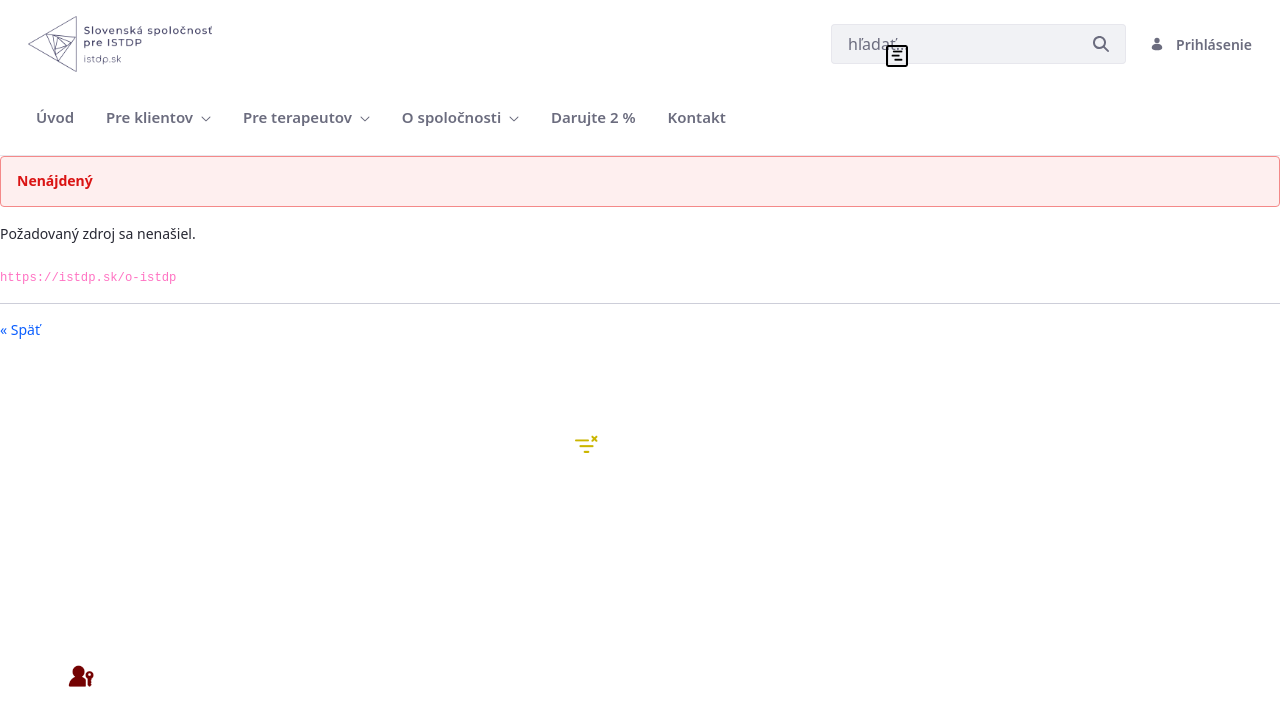 The height and width of the screenshot is (720, 1280). What do you see at coordinates (81, 677) in the screenshot?
I see `sign in with passkey authentication` at bounding box center [81, 677].